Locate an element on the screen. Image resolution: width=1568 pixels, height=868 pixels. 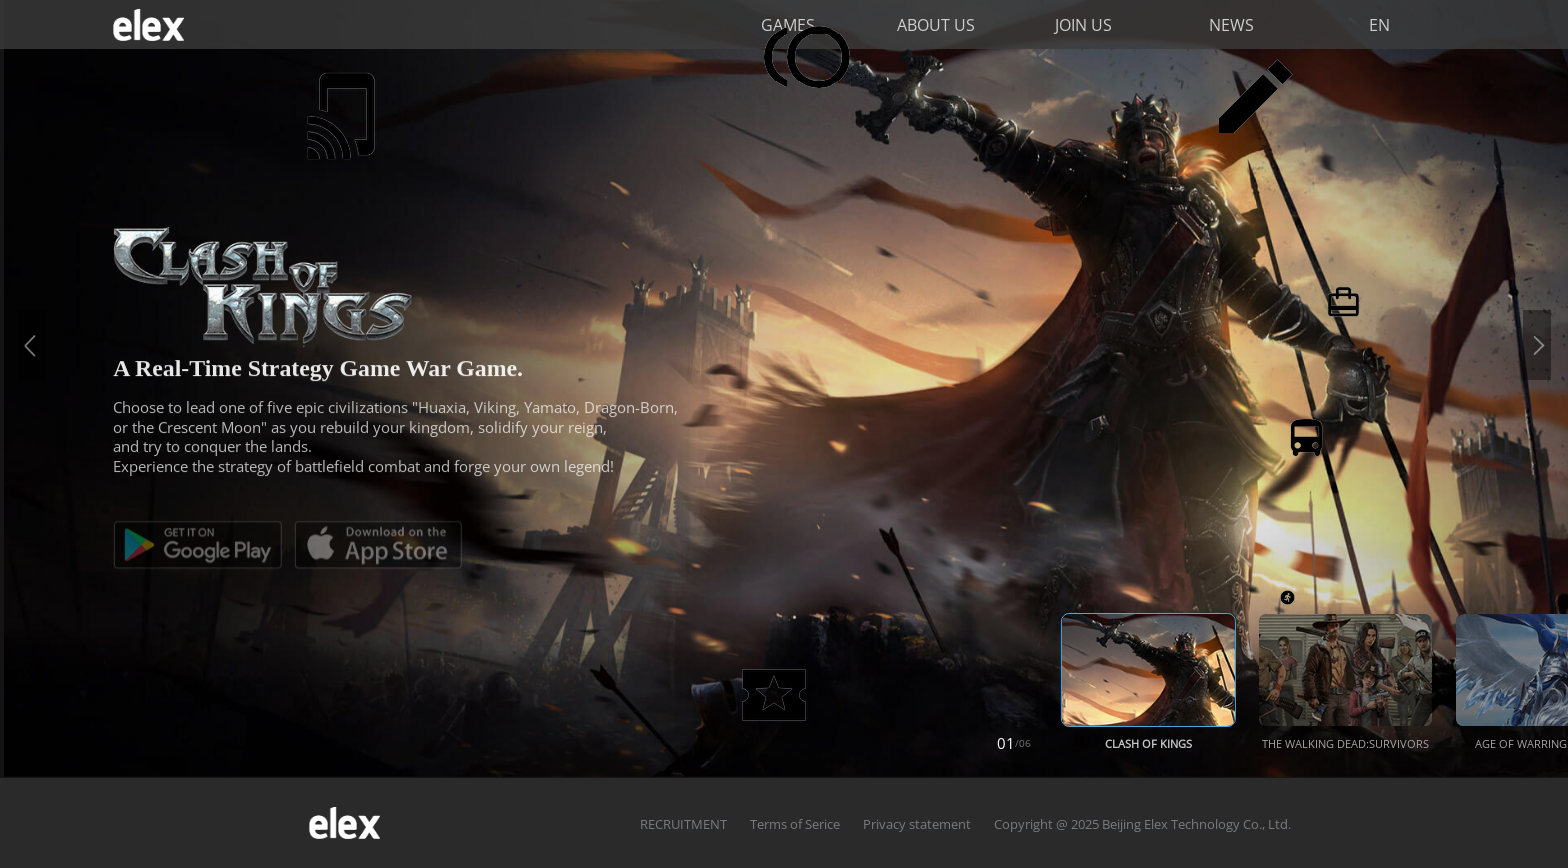
access travel documents or itinerary is located at coordinates (1343, 302).